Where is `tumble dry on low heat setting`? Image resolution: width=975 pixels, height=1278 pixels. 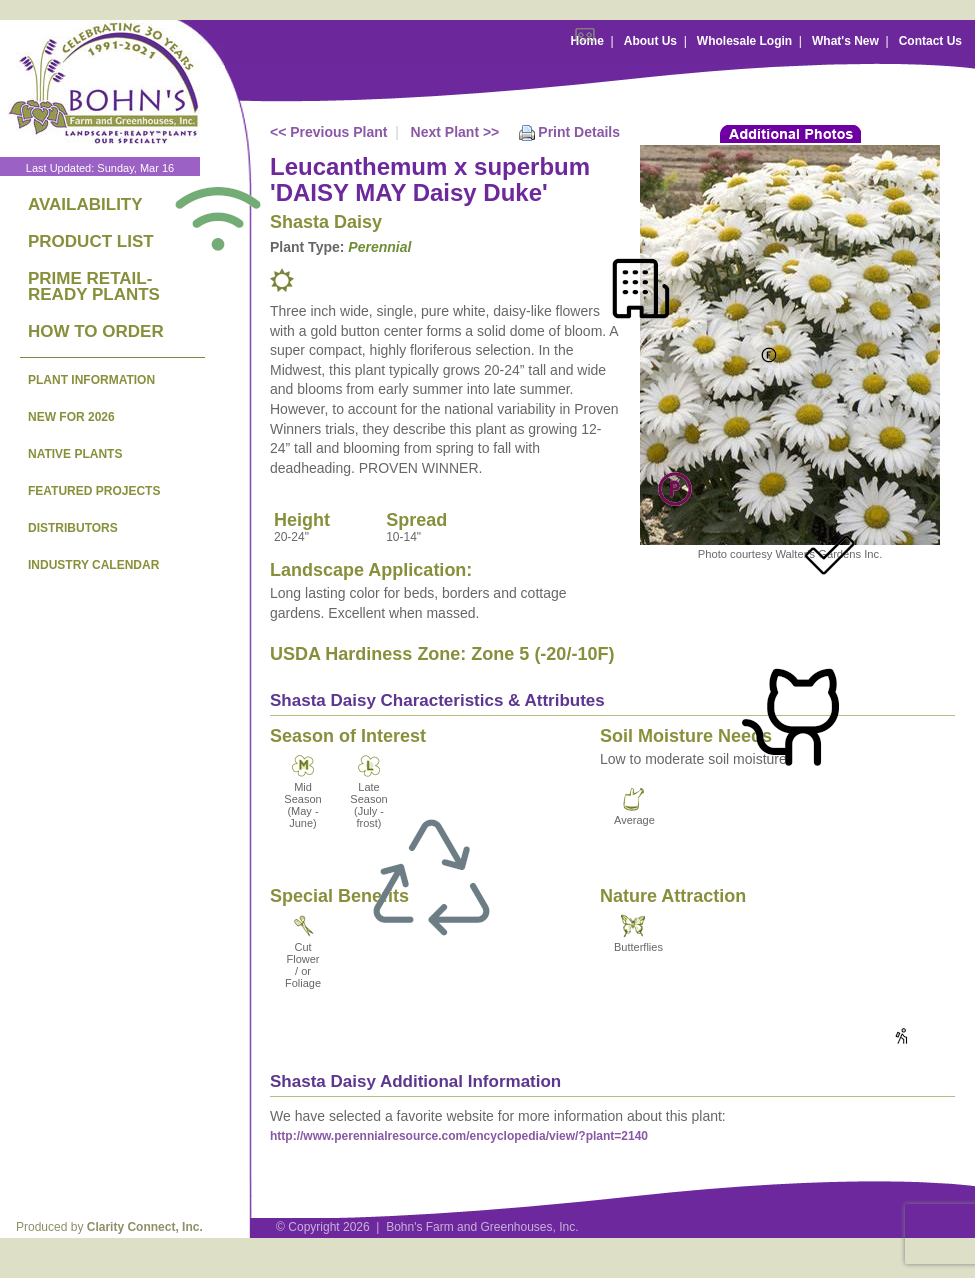
tumble dry on low heat setting is located at coordinates (769, 355).